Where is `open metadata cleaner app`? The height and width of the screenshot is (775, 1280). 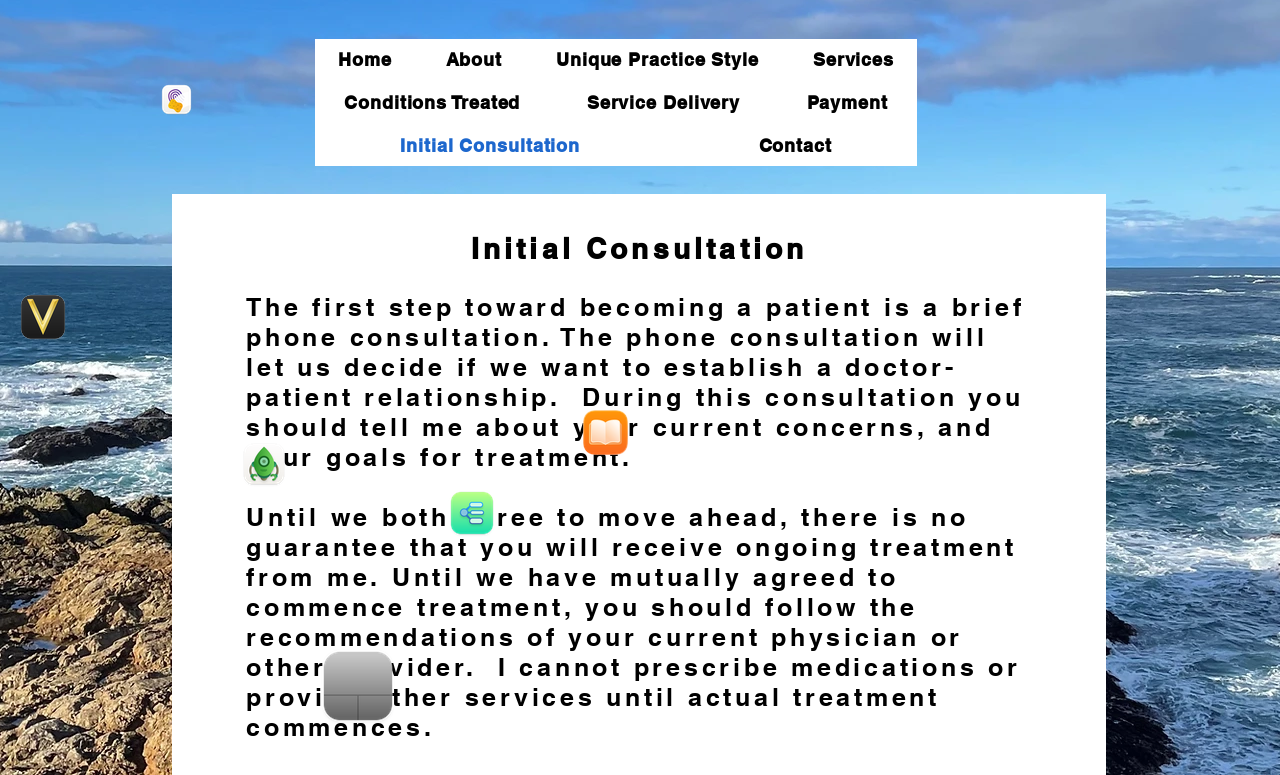 open metadata cleaner app is located at coordinates (176, 99).